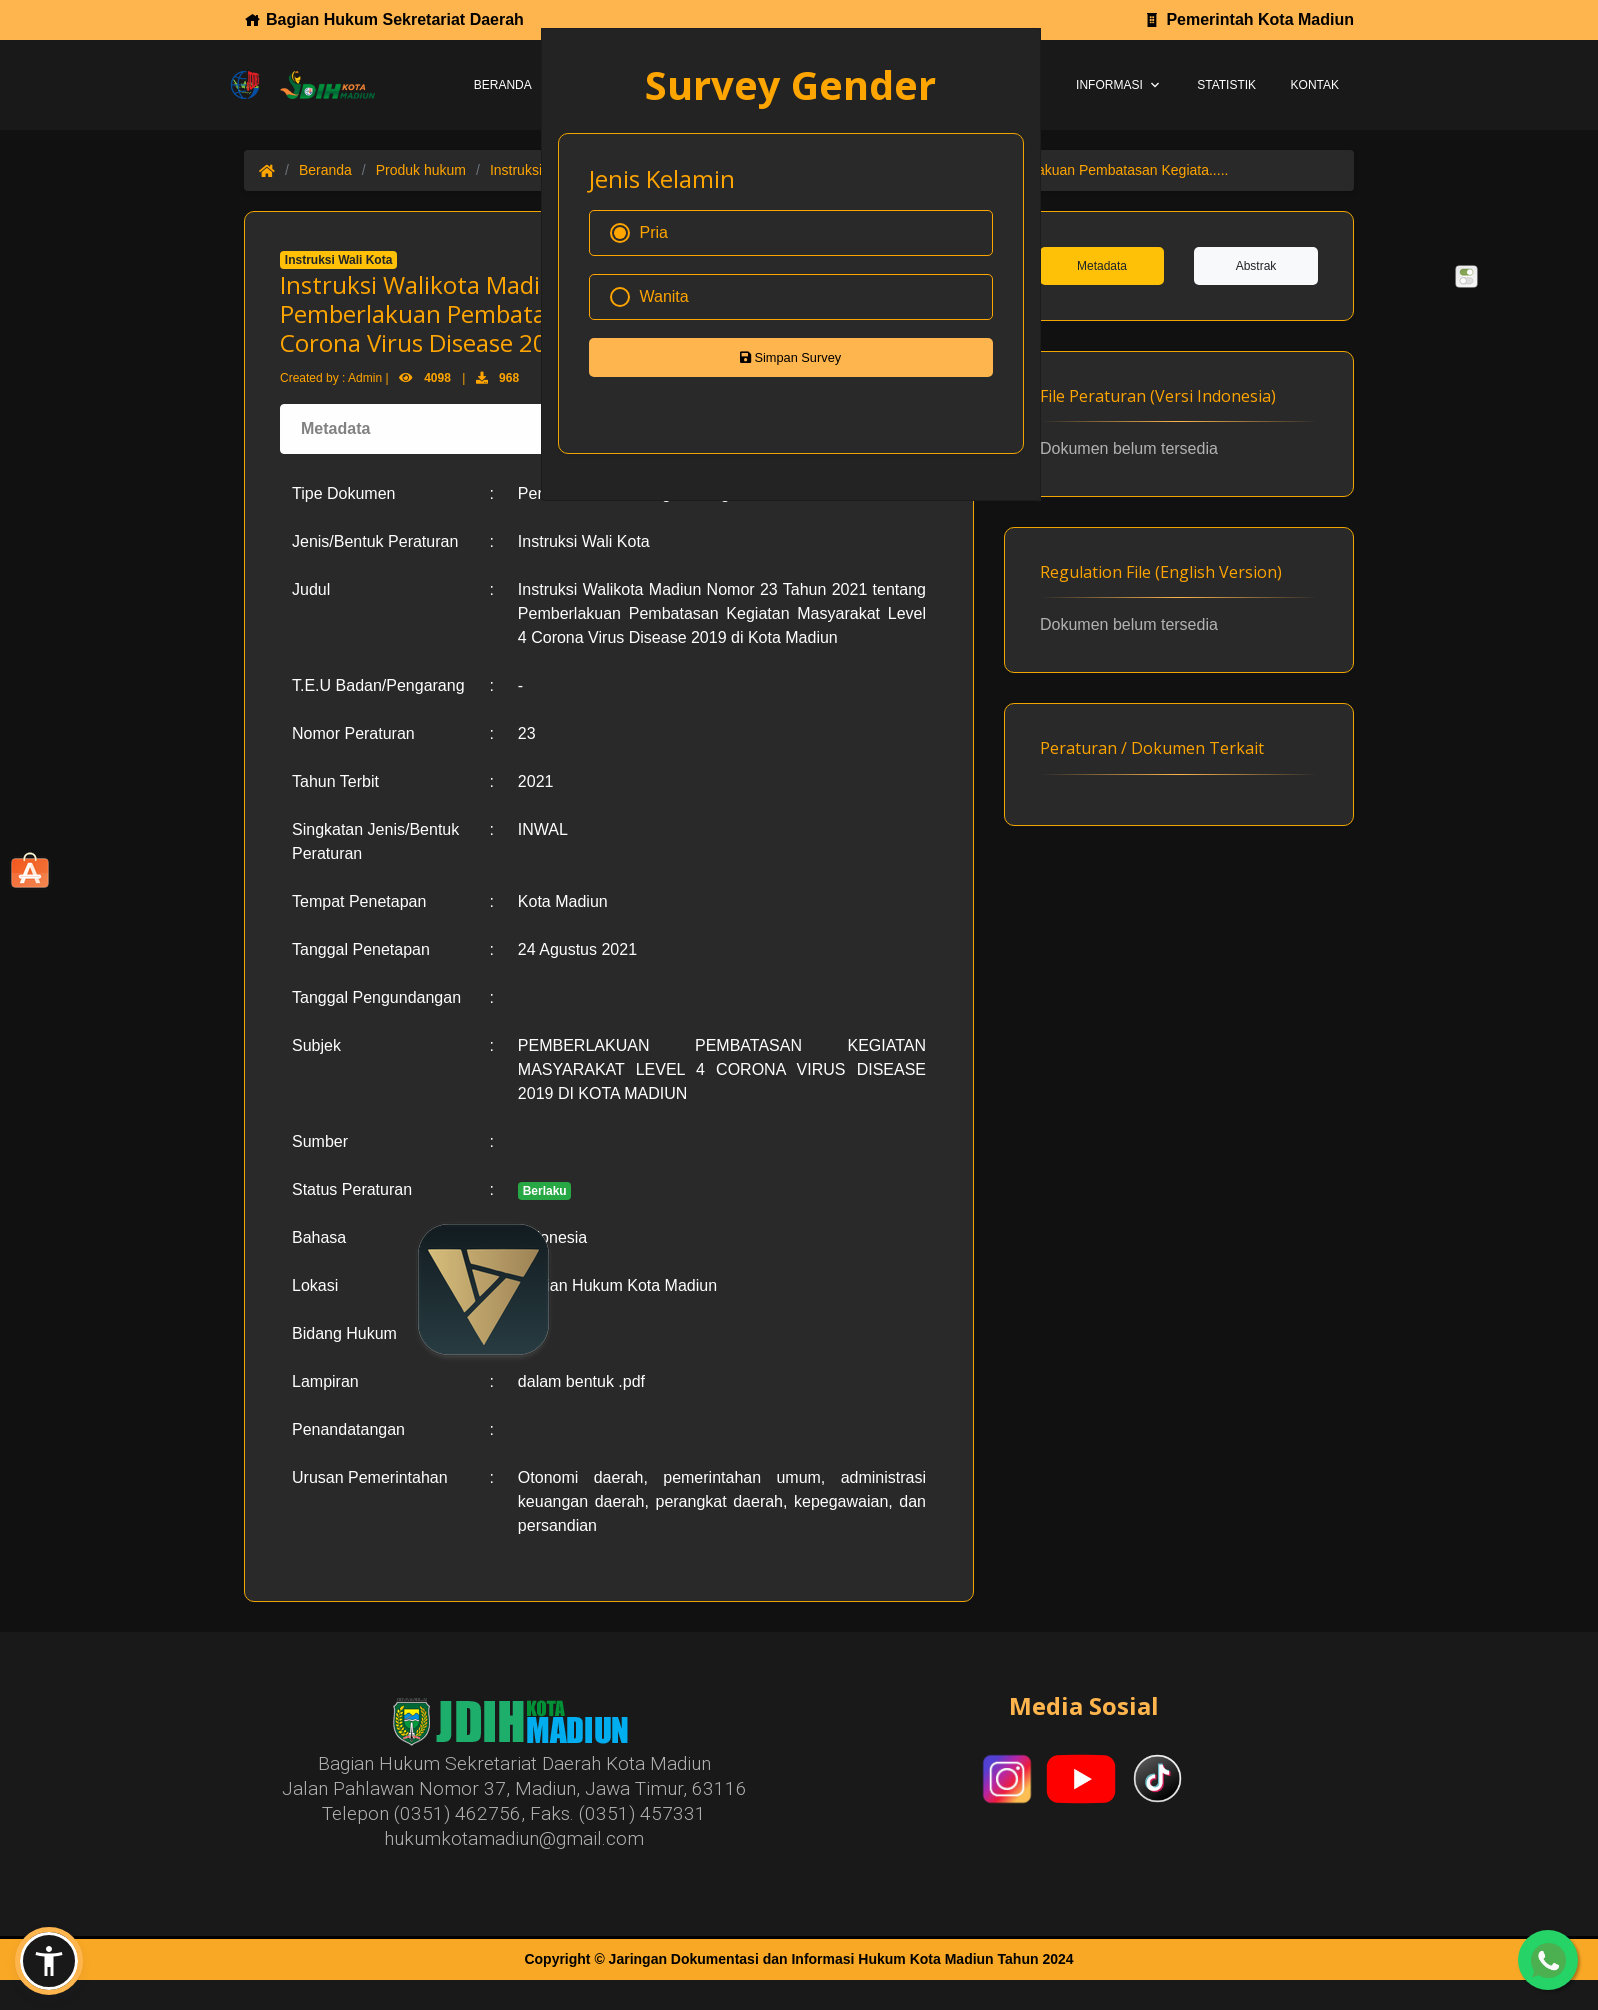  I want to click on open gnome tweaks to customize system settings, so click(1466, 276).